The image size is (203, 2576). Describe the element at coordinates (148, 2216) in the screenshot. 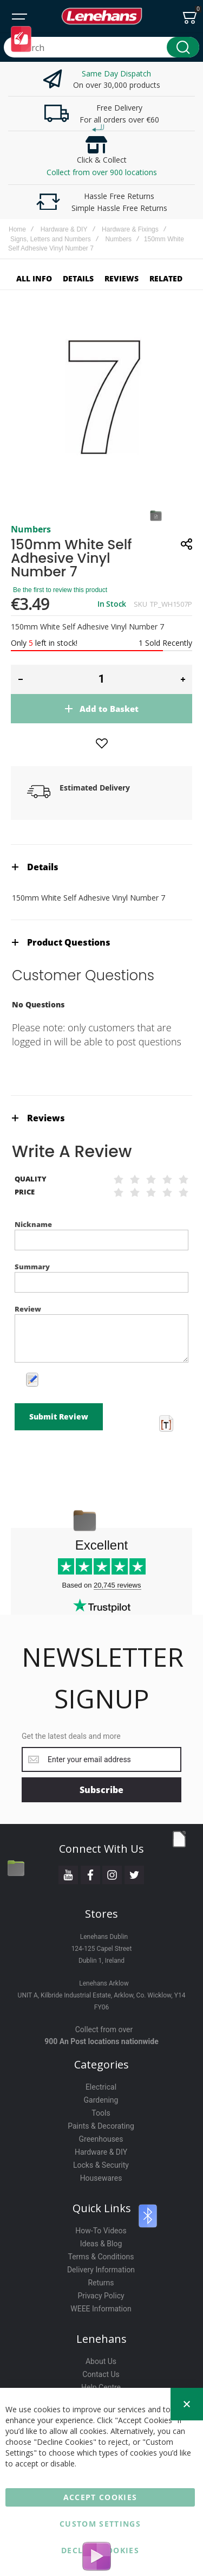

I see `indicates bluetooth is currently enabled and active` at that location.